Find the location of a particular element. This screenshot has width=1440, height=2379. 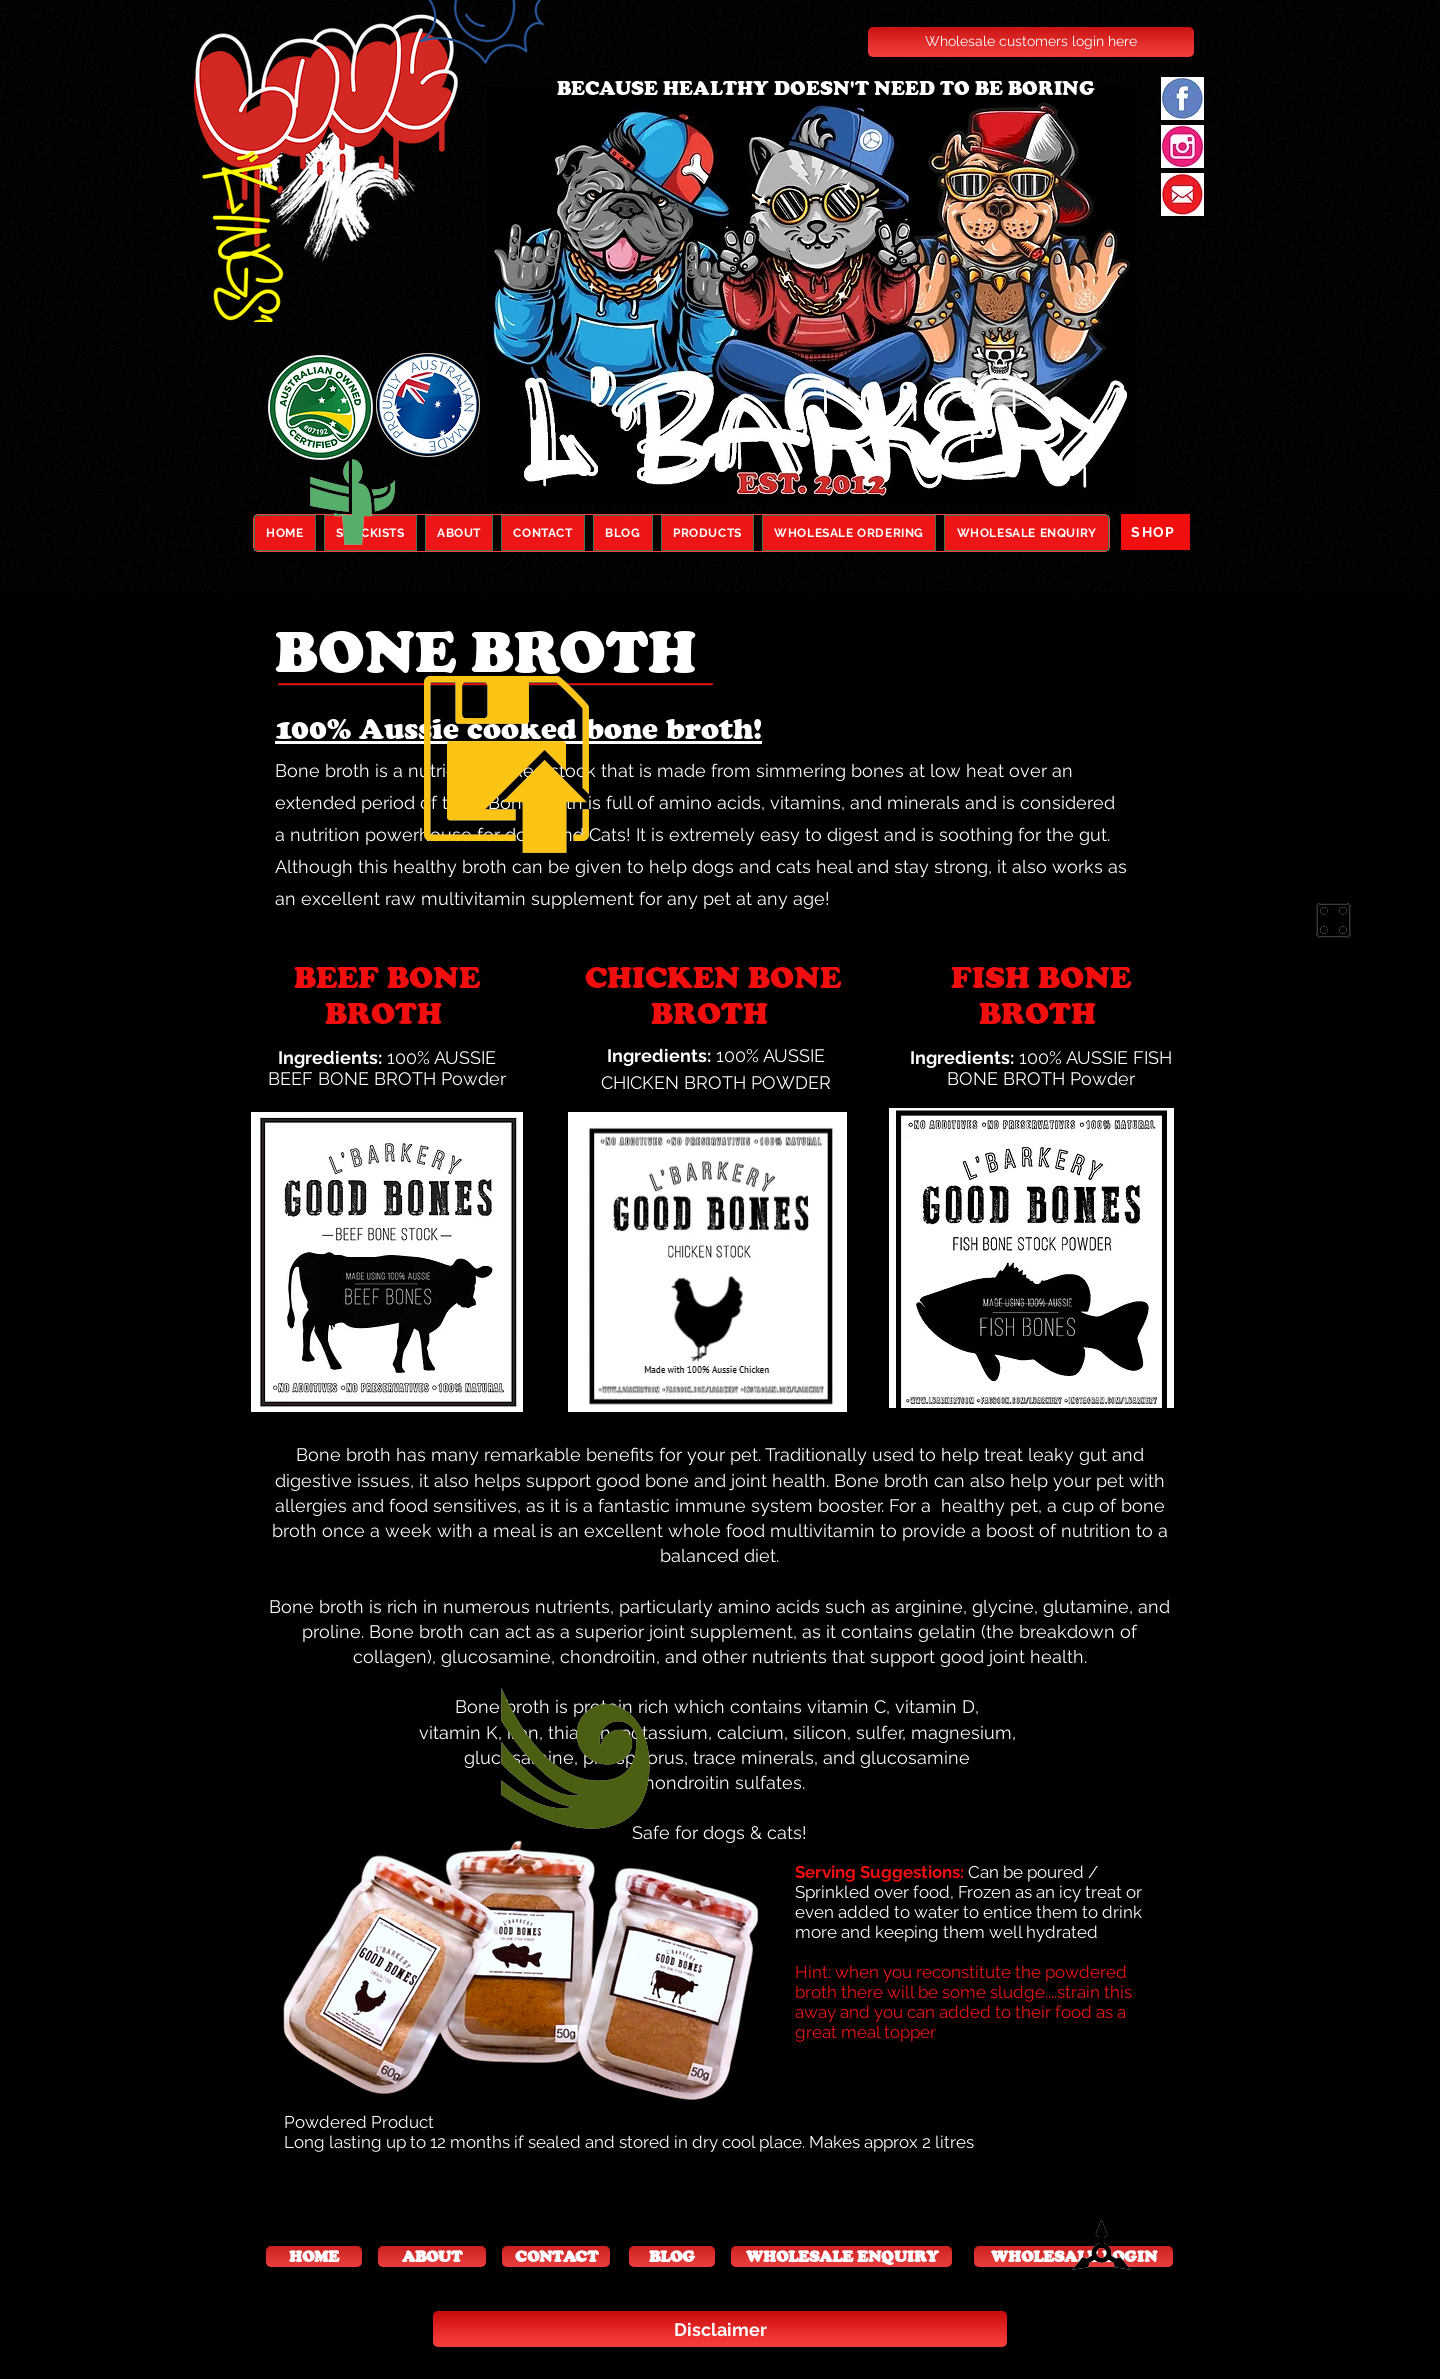

indicates wind or air element in a game is located at coordinates (576, 1761).